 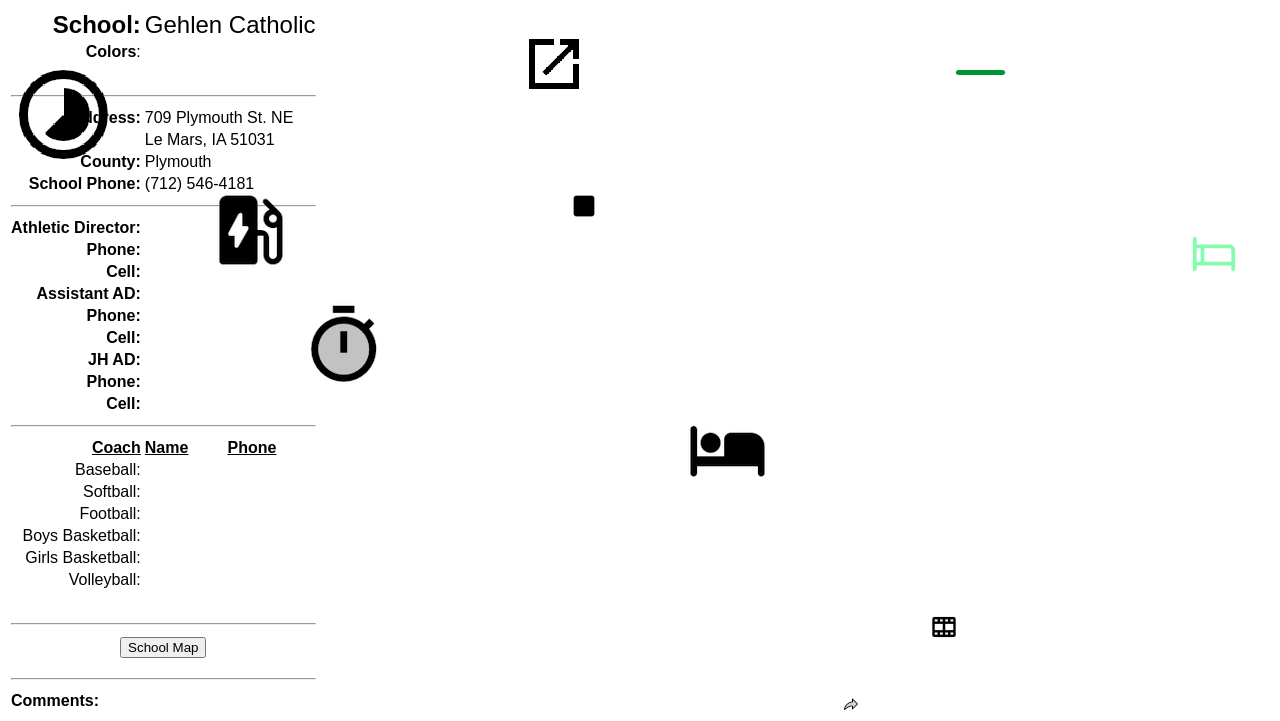 What do you see at coordinates (63, 114) in the screenshot?
I see `access timelapse camera mode` at bounding box center [63, 114].